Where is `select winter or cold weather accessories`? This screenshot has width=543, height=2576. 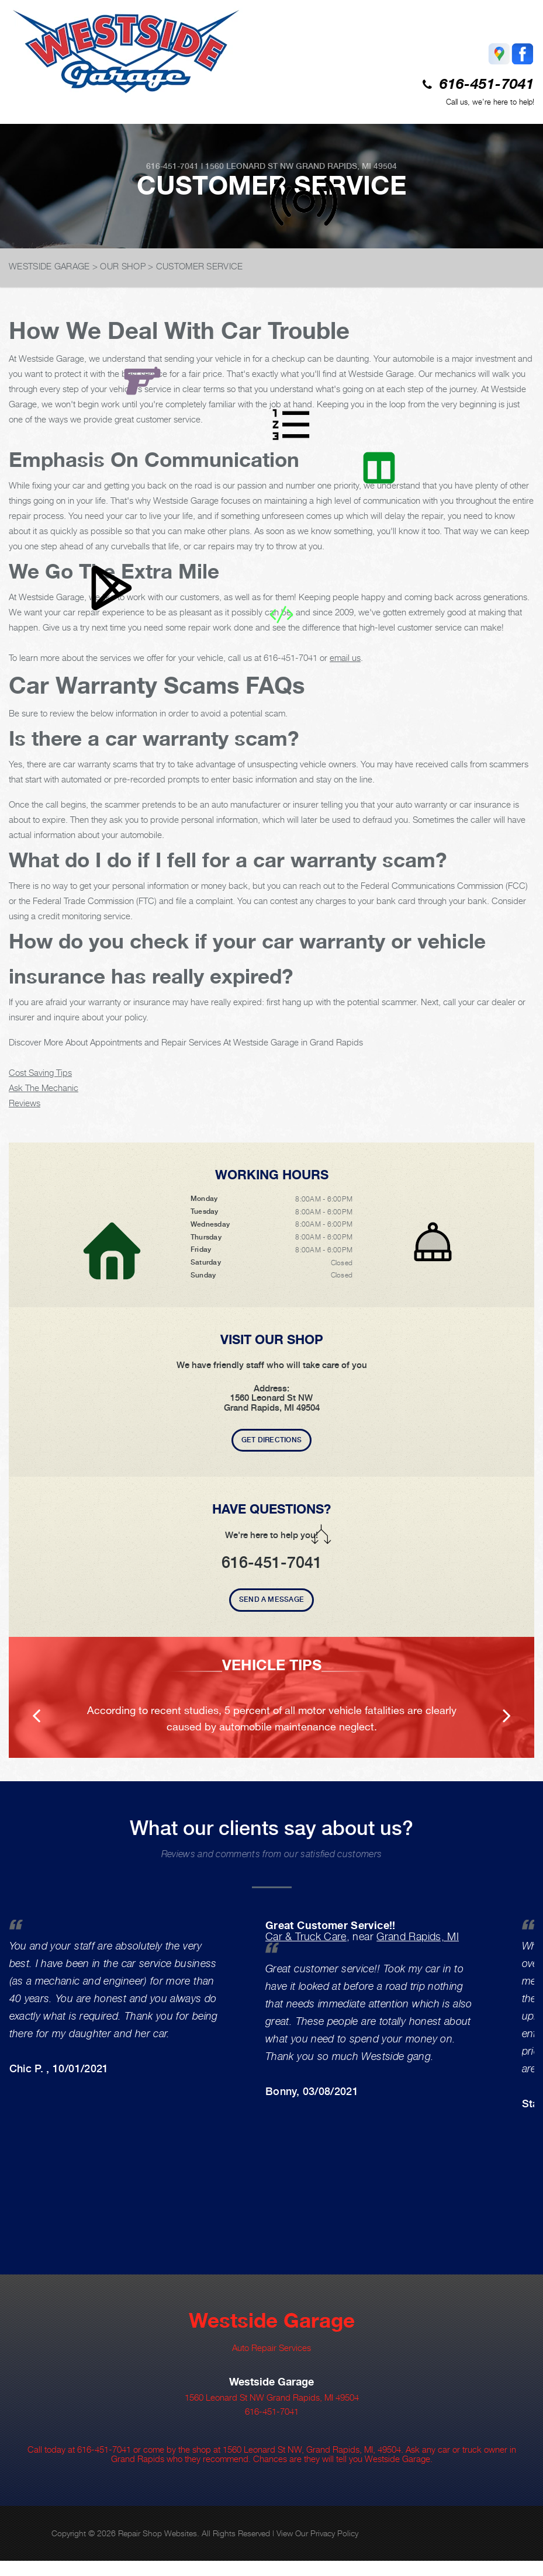 select winter or cold weather accessories is located at coordinates (433, 1244).